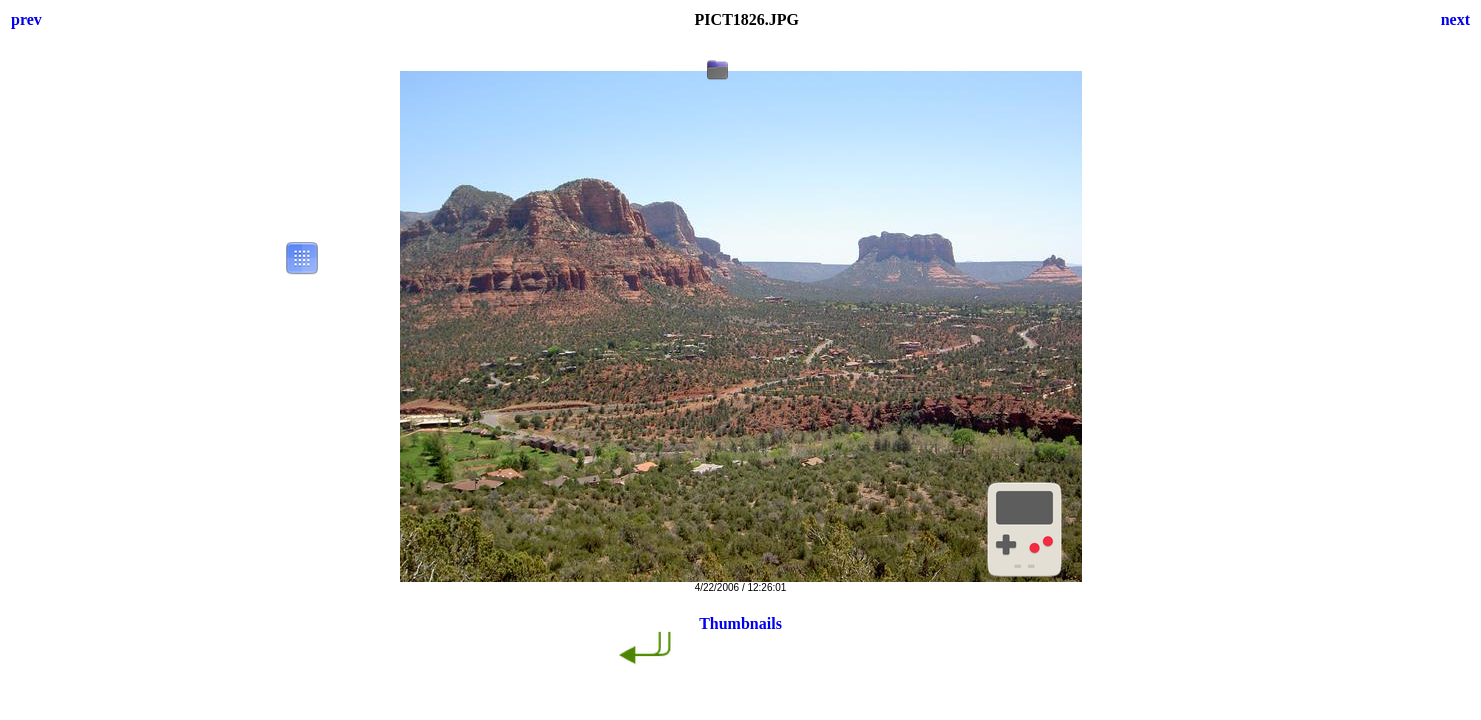 This screenshot has height=720, width=1481. Describe the element at coordinates (717, 69) in the screenshot. I see `indicates an open or expanded folder` at that location.